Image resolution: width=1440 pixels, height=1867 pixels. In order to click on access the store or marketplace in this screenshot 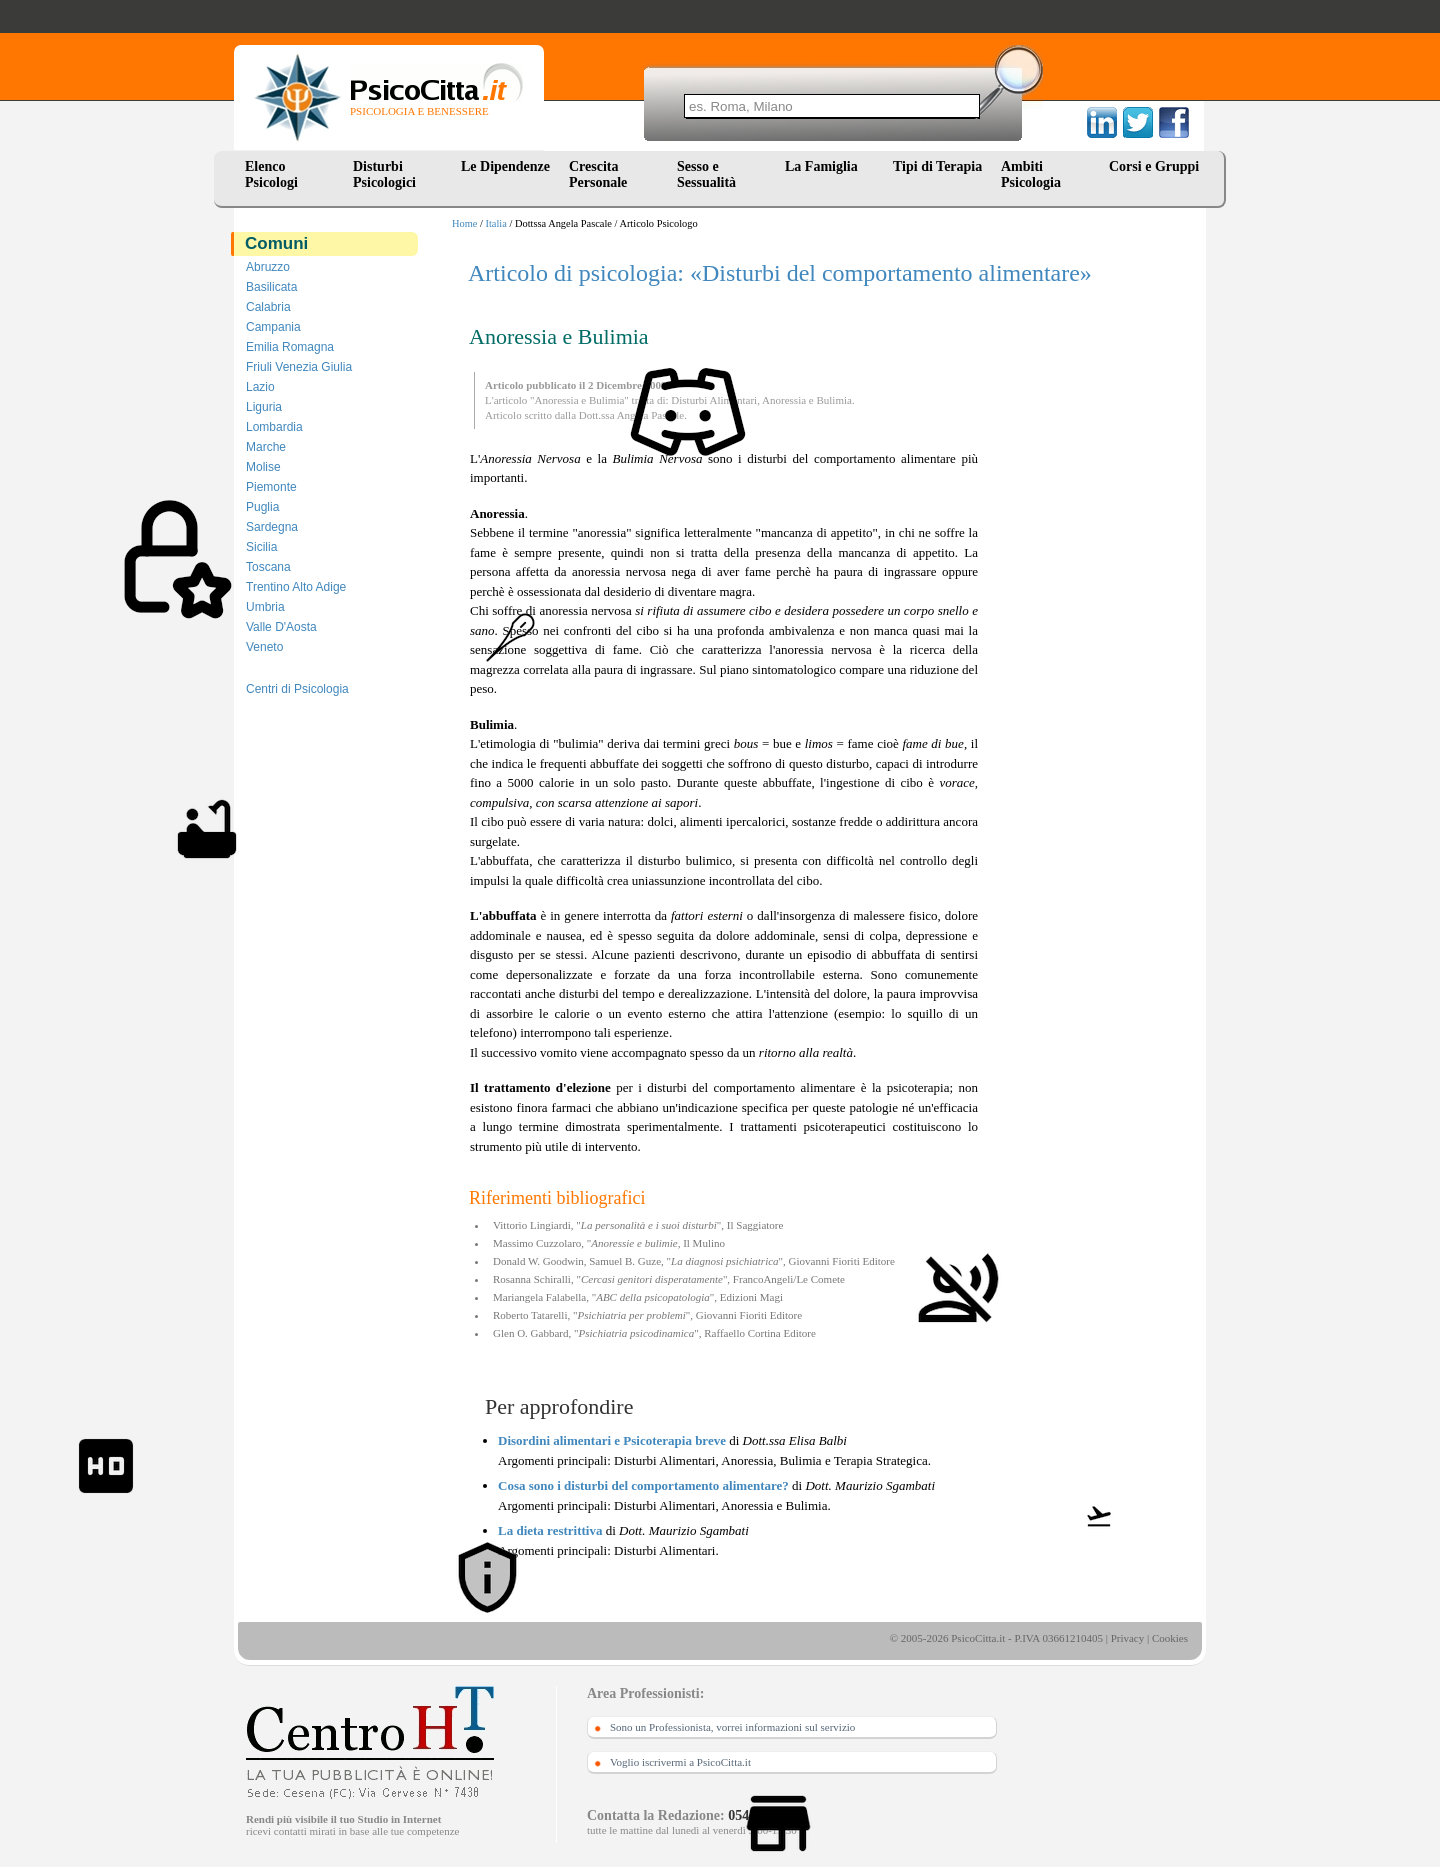, I will do `click(778, 1823)`.